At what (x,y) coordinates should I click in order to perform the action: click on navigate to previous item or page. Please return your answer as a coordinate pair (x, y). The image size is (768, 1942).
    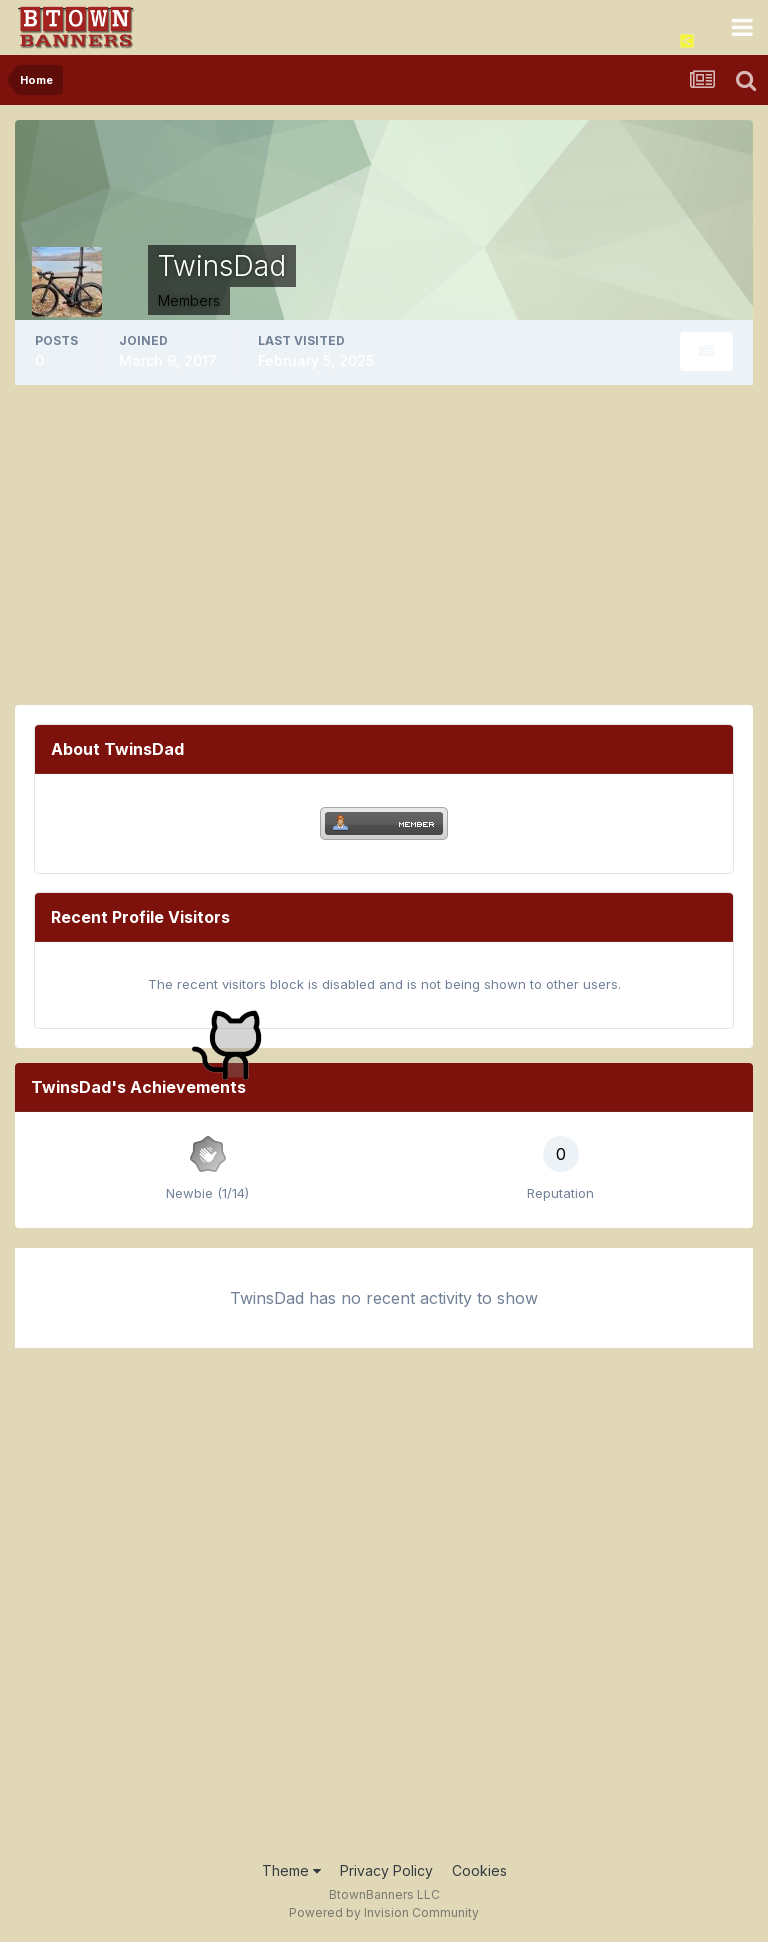
    Looking at the image, I should click on (687, 41).